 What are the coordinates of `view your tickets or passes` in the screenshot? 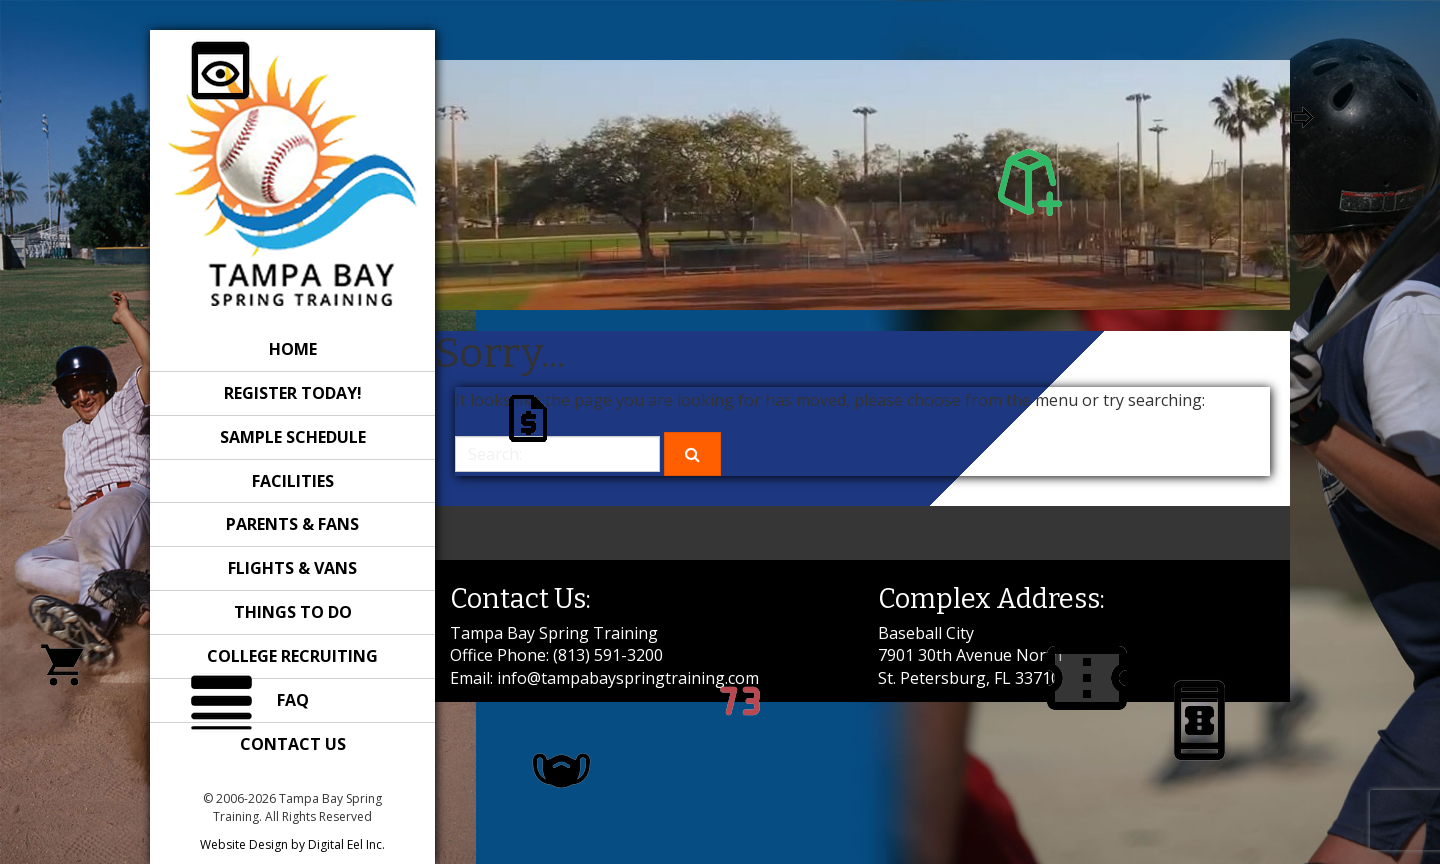 It's located at (1087, 678).